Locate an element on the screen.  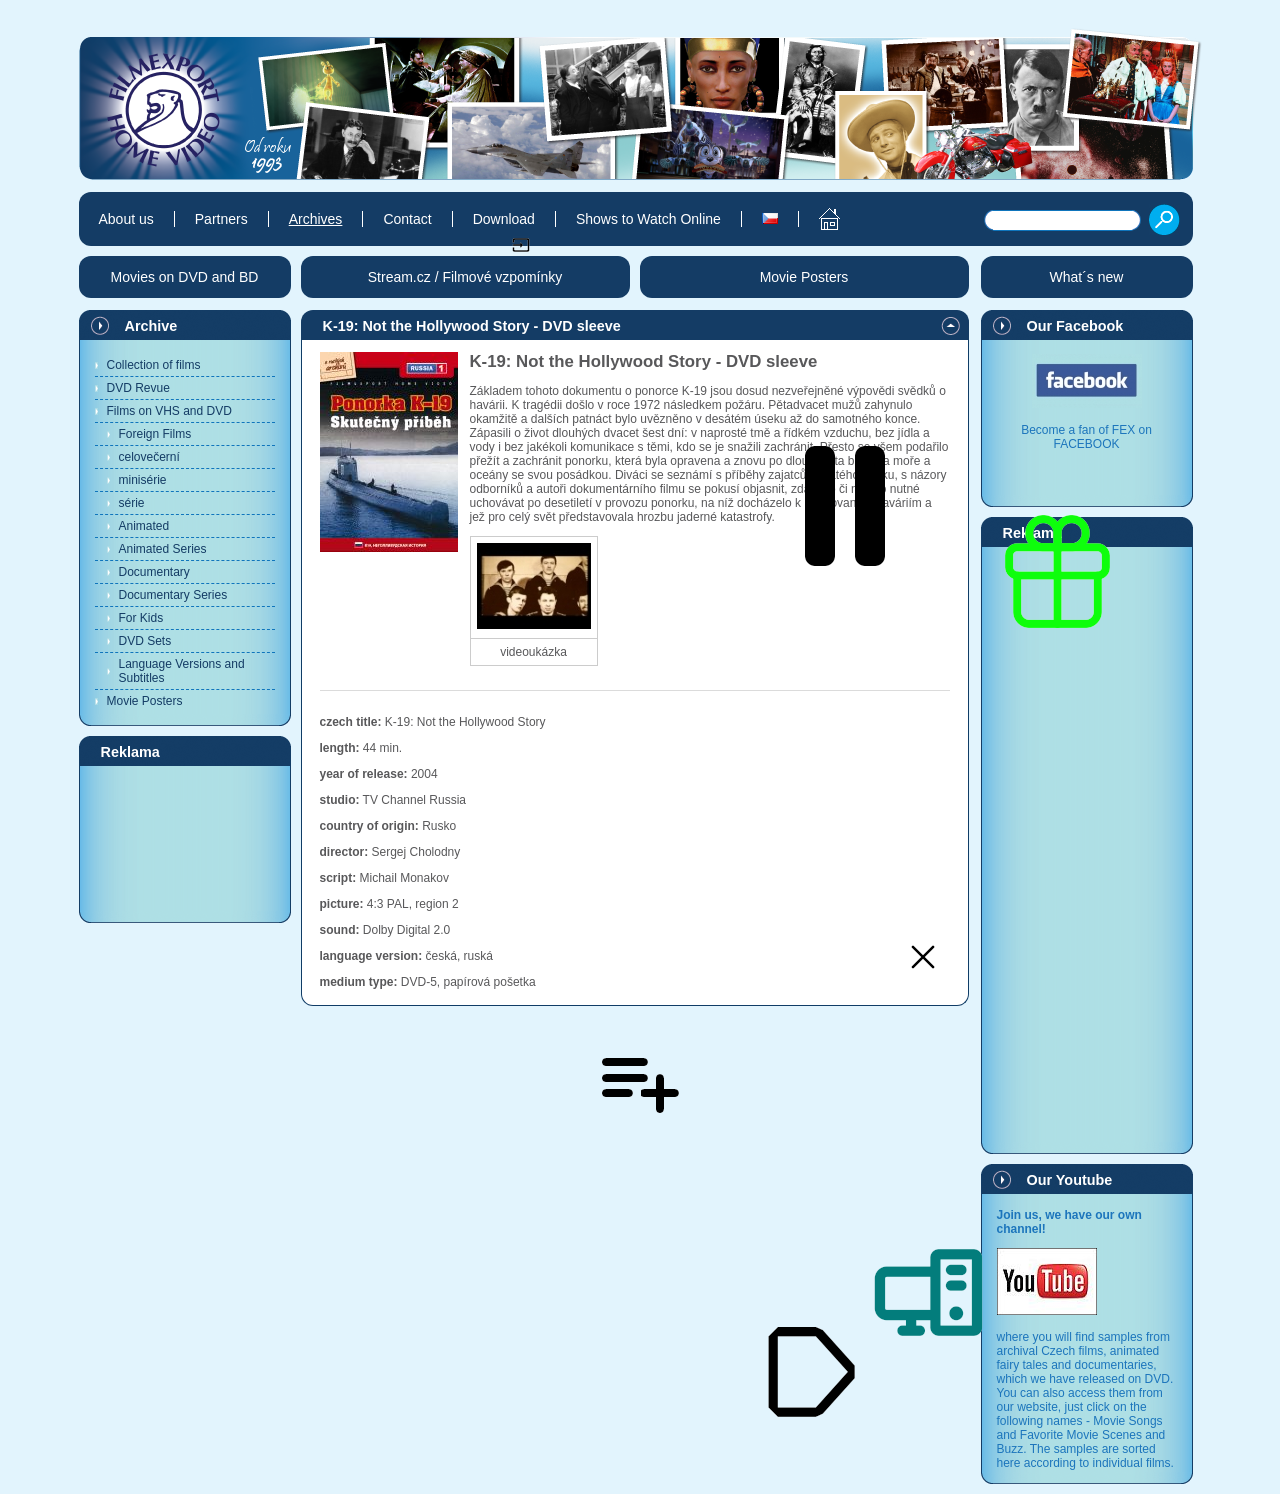
access desktop computer settings is located at coordinates (928, 1292).